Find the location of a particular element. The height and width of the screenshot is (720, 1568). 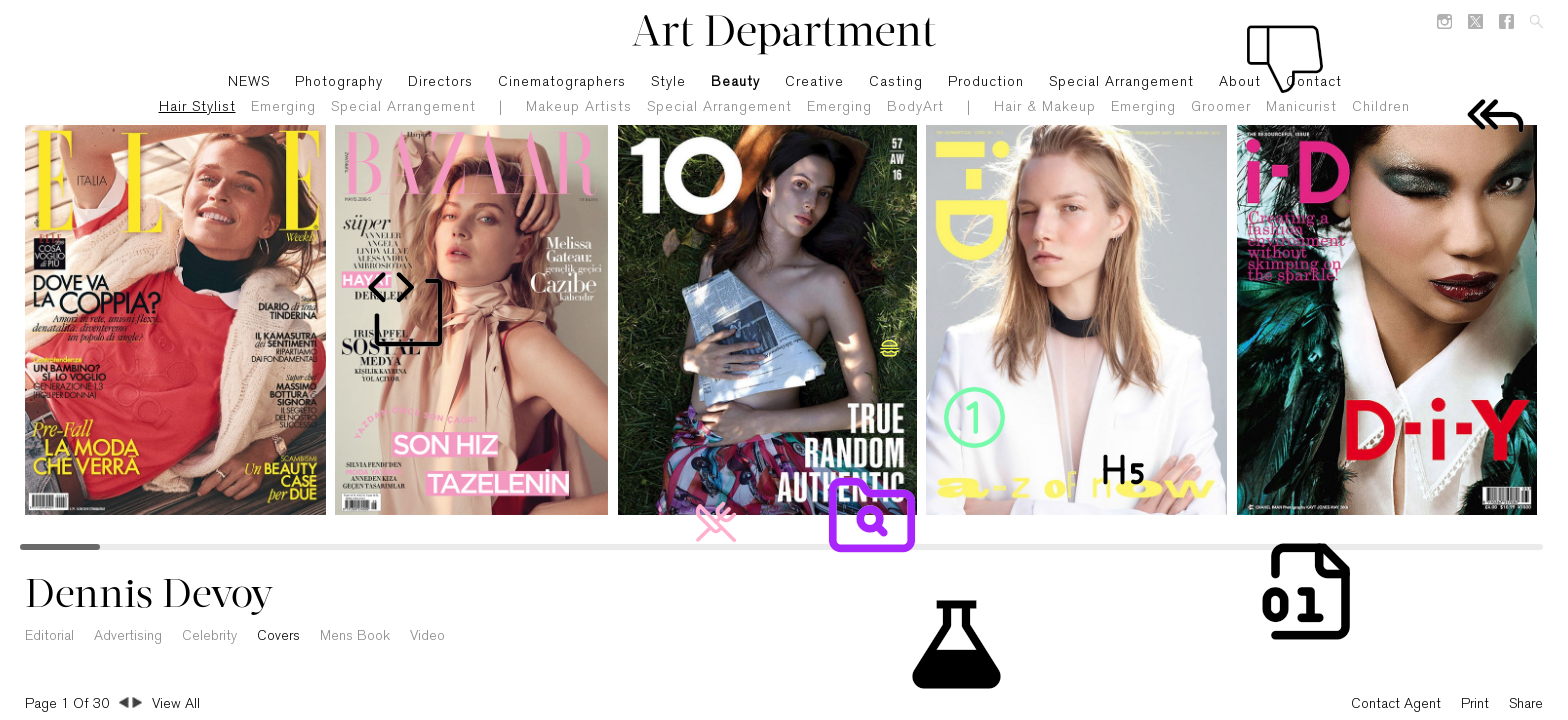

search within a folder is located at coordinates (872, 517).